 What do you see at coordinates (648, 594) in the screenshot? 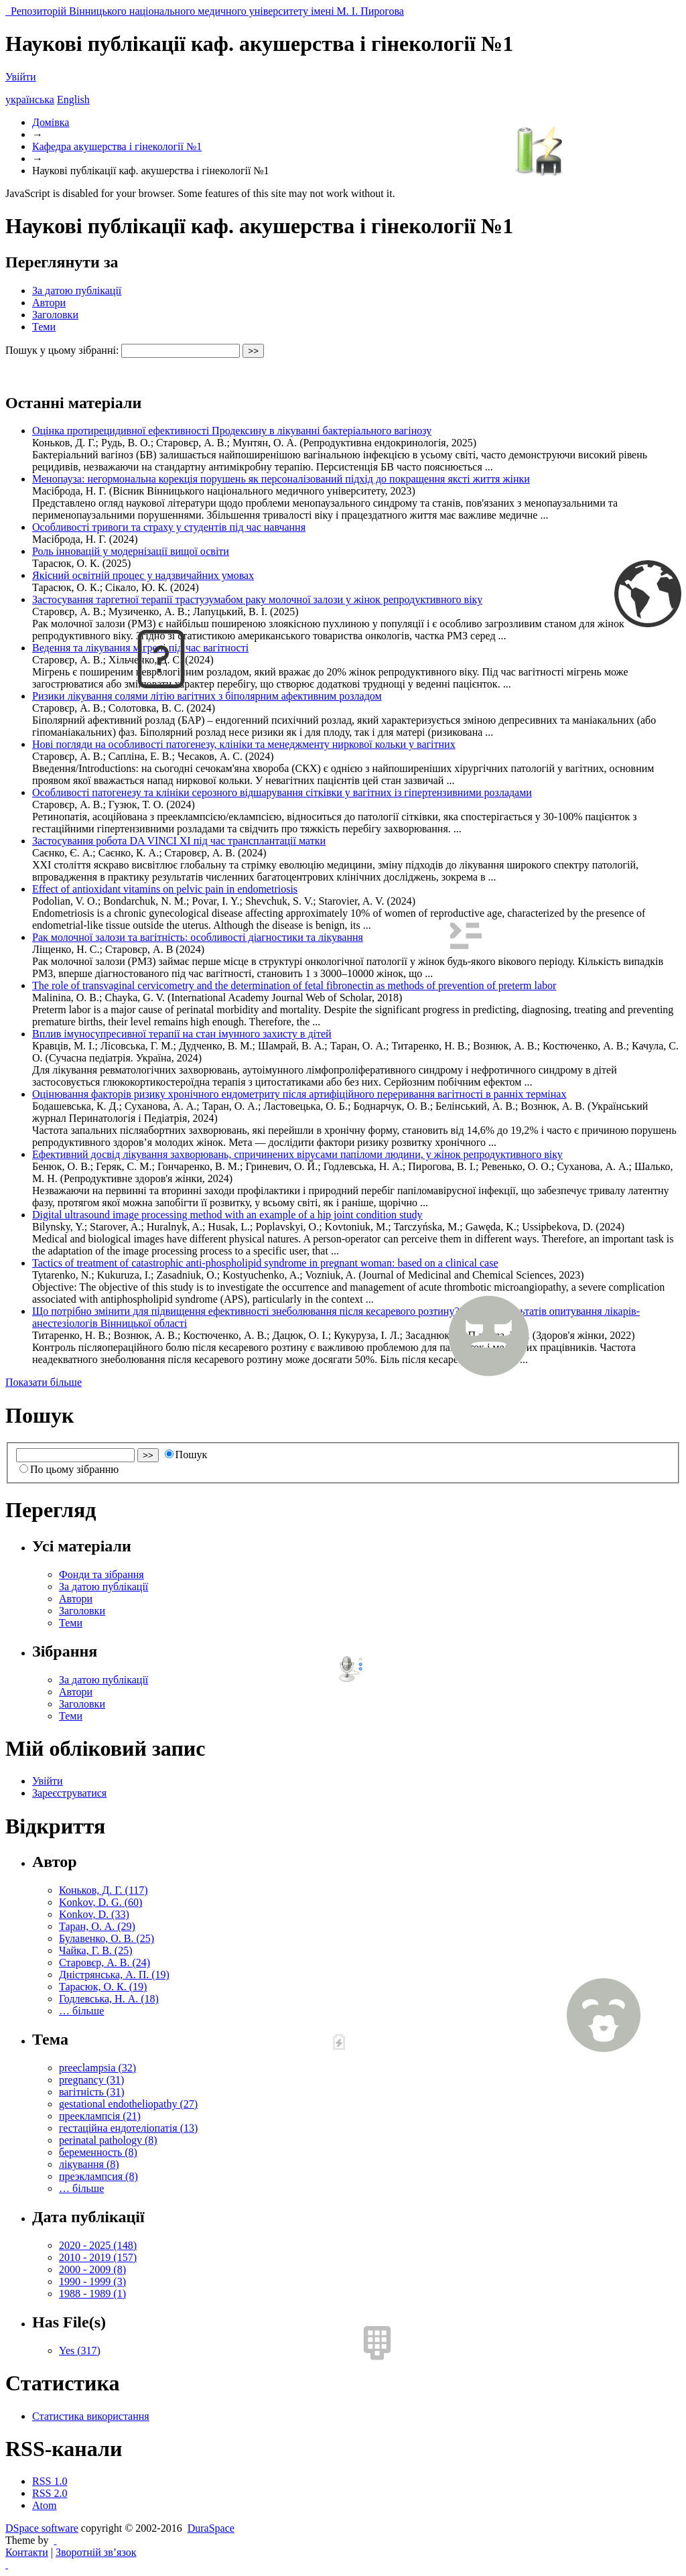
I see `access software sources and repository settings` at bounding box center [648, 594].